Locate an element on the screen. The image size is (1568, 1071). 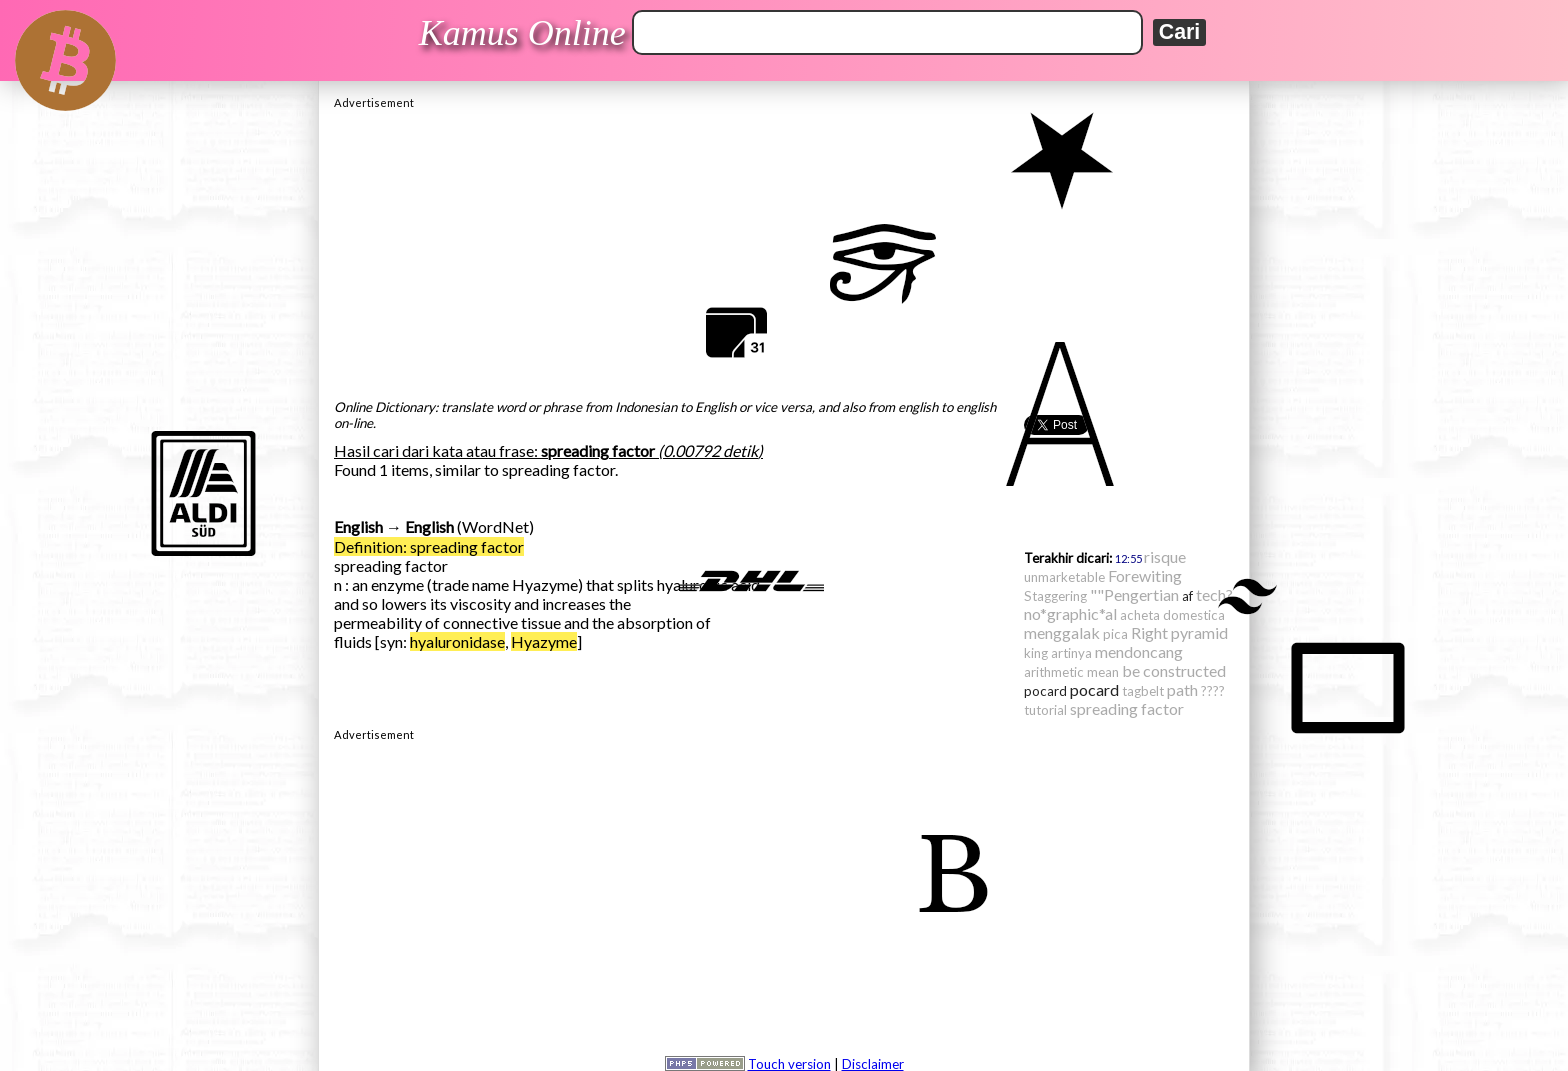
draw a rectangle shape is located at coordinates (1348, 688).